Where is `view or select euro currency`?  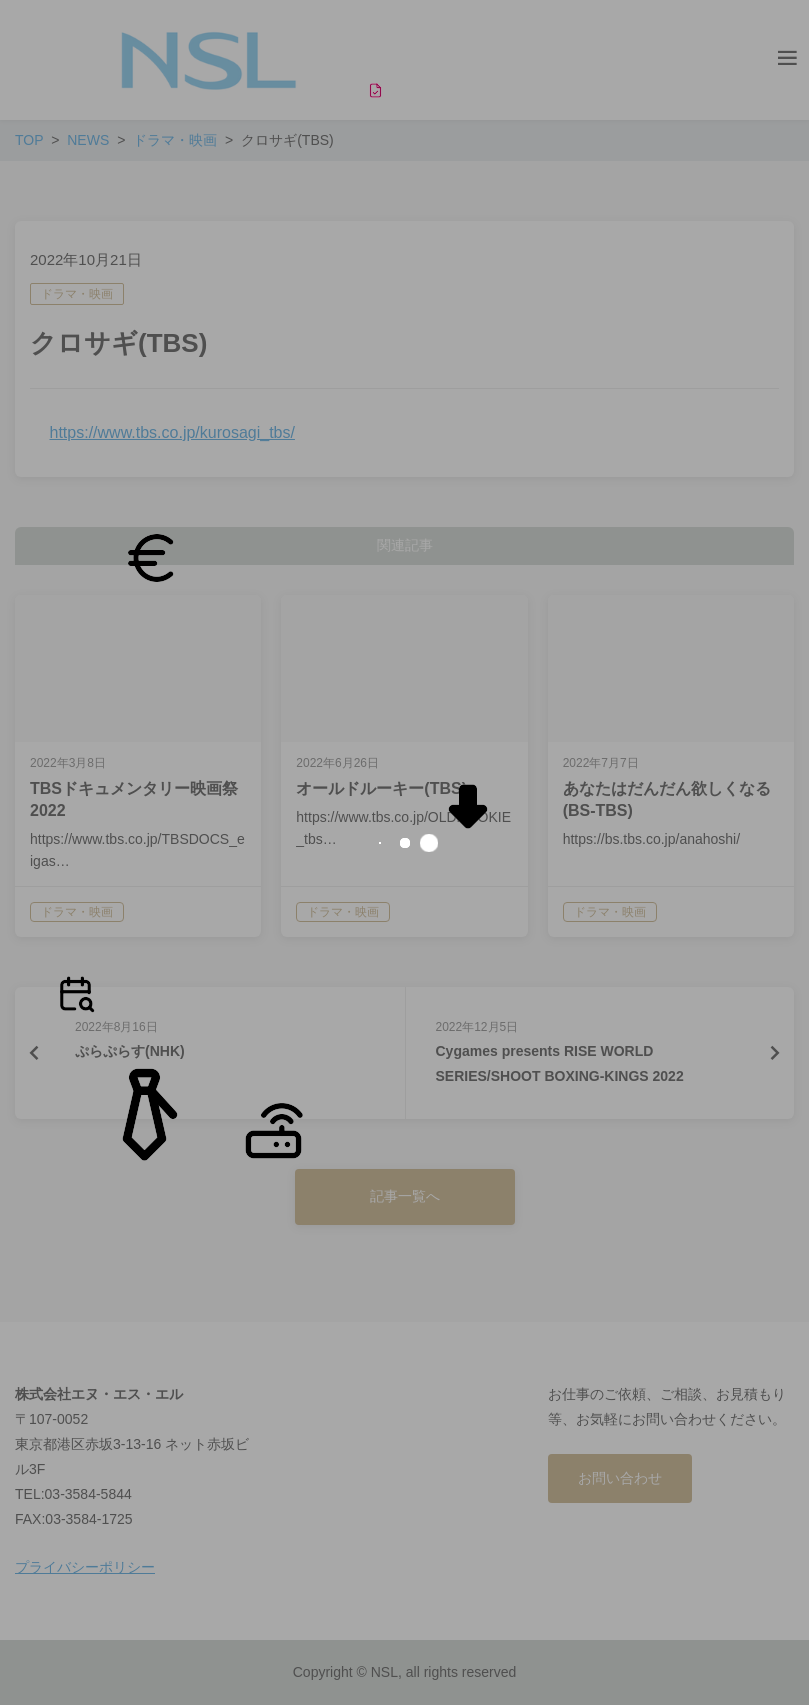 view or select euro currency is located at coordinates (152, 558).